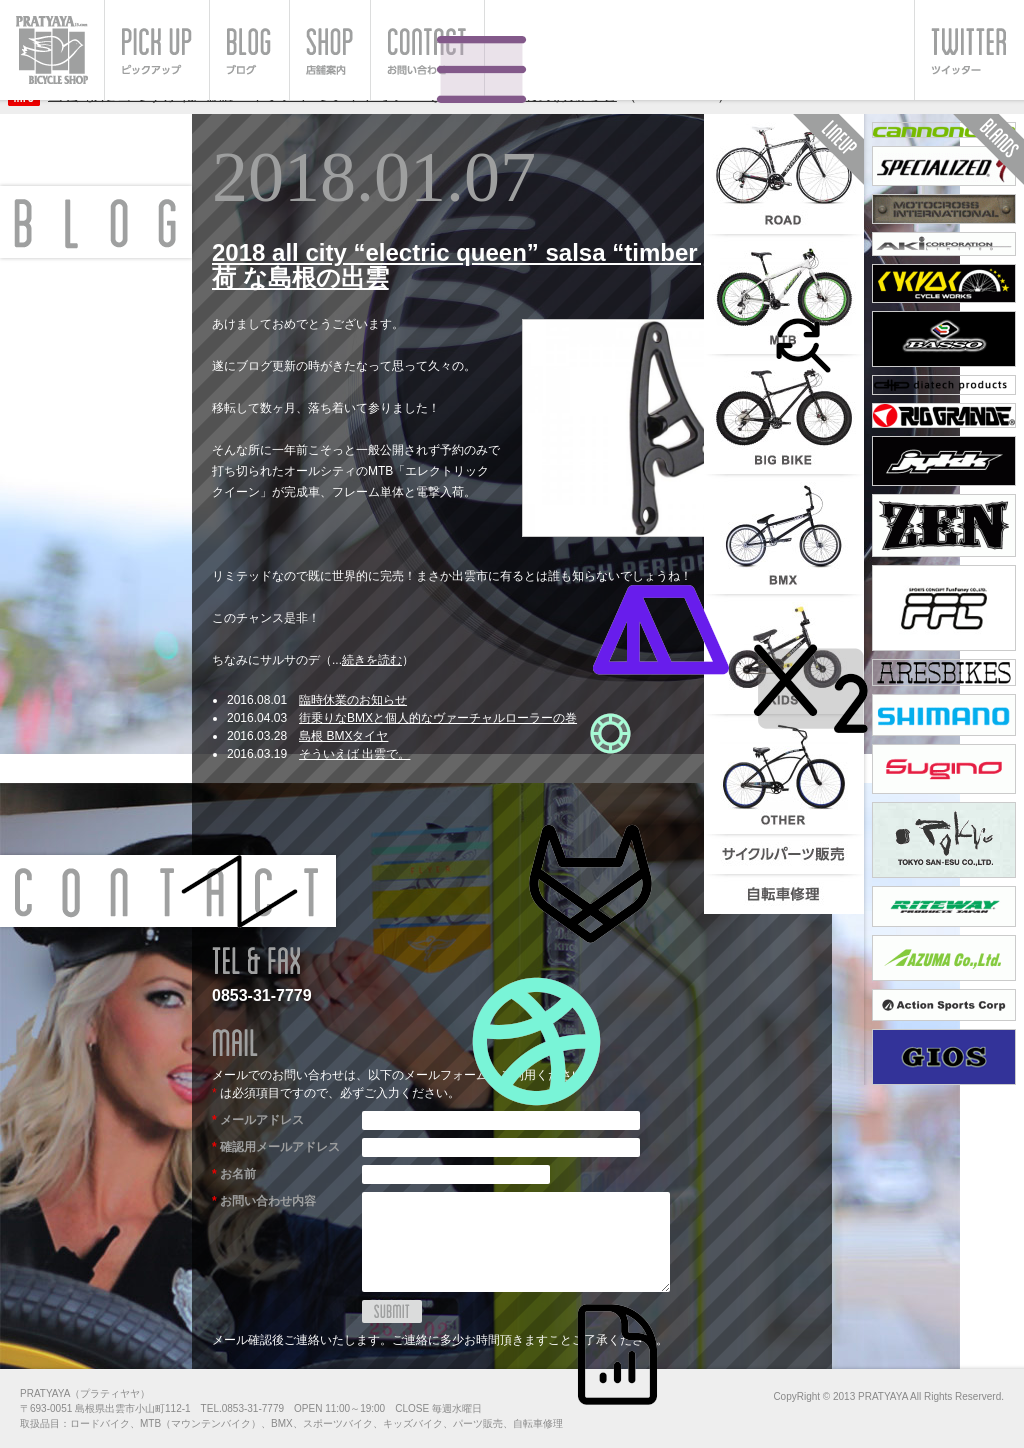 This screenshot has width=1024, height=1448. I want to click on open GitLab repository, so click(590, 881).